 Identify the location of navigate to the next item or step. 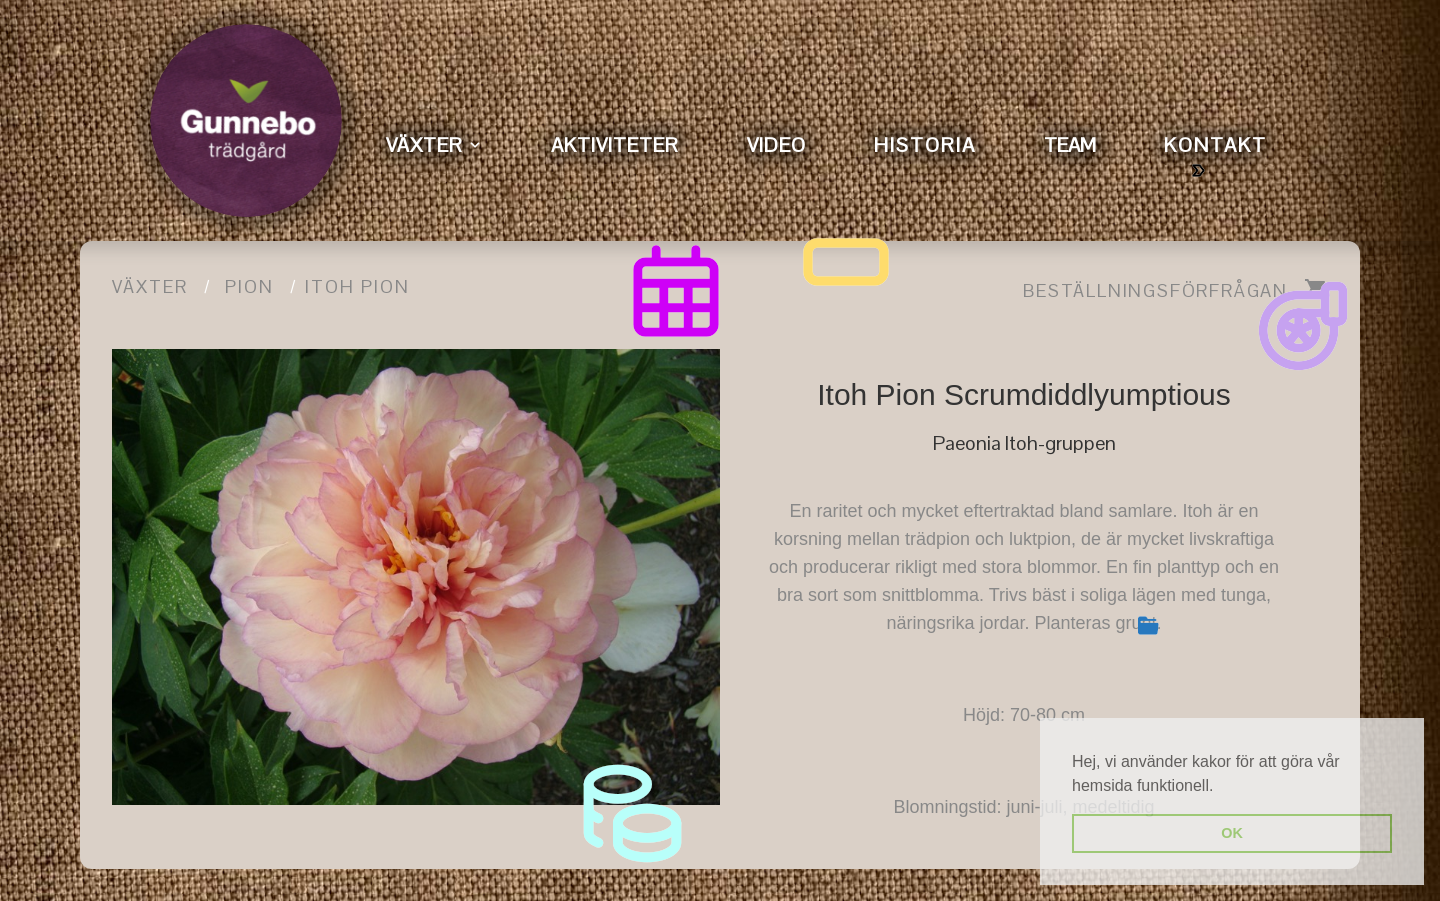
(1198, 170).